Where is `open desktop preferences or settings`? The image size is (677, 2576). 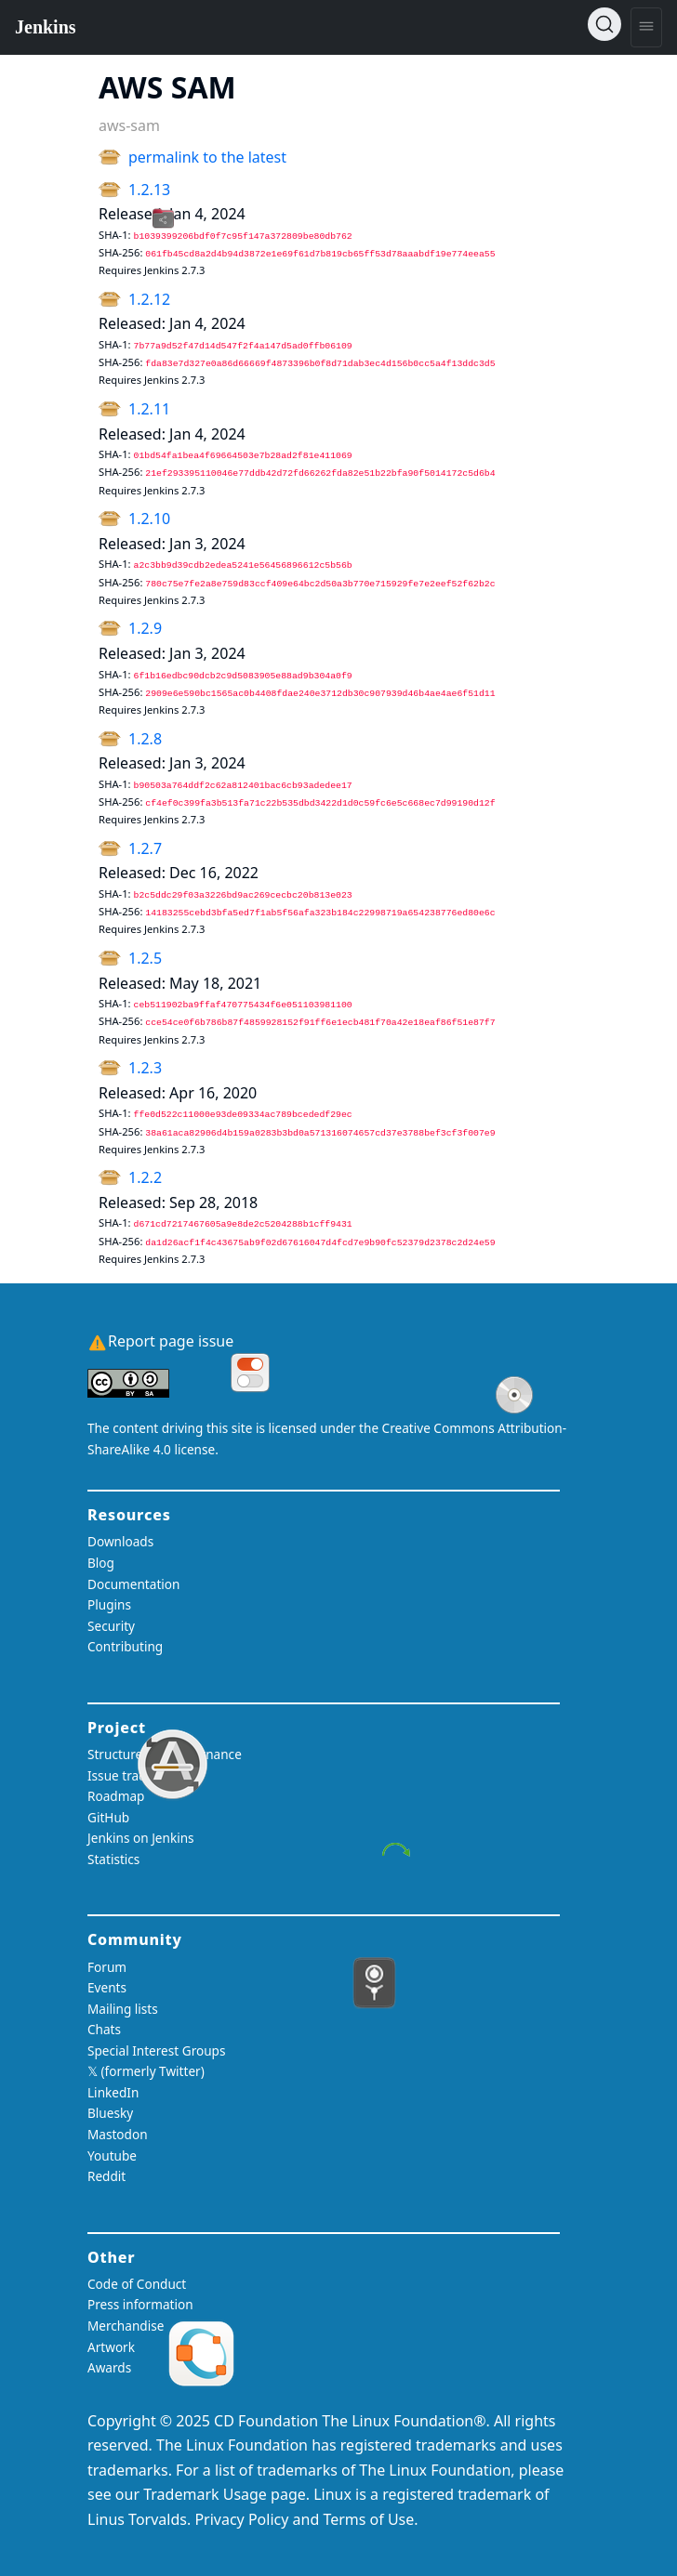
open desktop preferences or settings is located at coordinates (250, 1373).